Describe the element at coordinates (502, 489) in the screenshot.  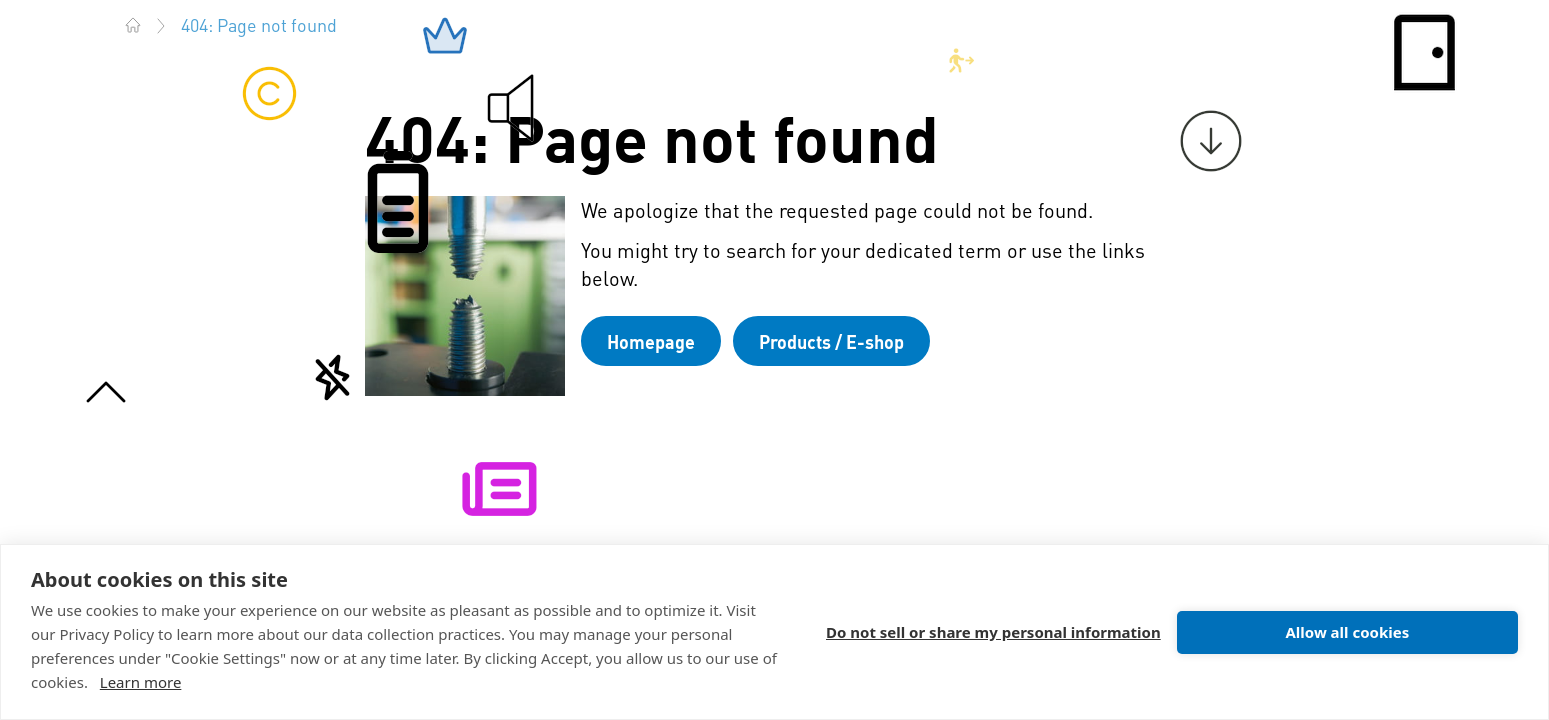
I see `view news articles` at that location.